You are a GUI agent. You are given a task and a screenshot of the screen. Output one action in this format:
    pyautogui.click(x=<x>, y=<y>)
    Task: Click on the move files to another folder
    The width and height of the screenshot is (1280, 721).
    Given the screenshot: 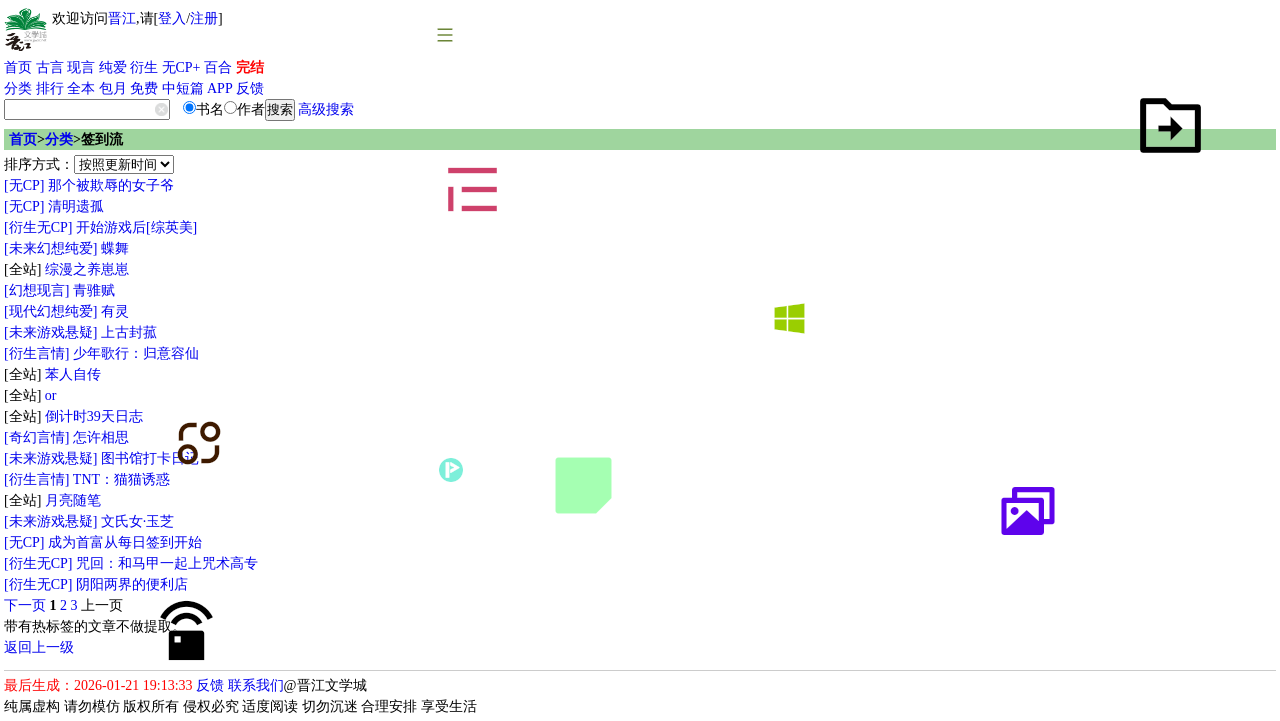 What is the action you would take?
    pyautogui.click(x=1170, y=125)
    